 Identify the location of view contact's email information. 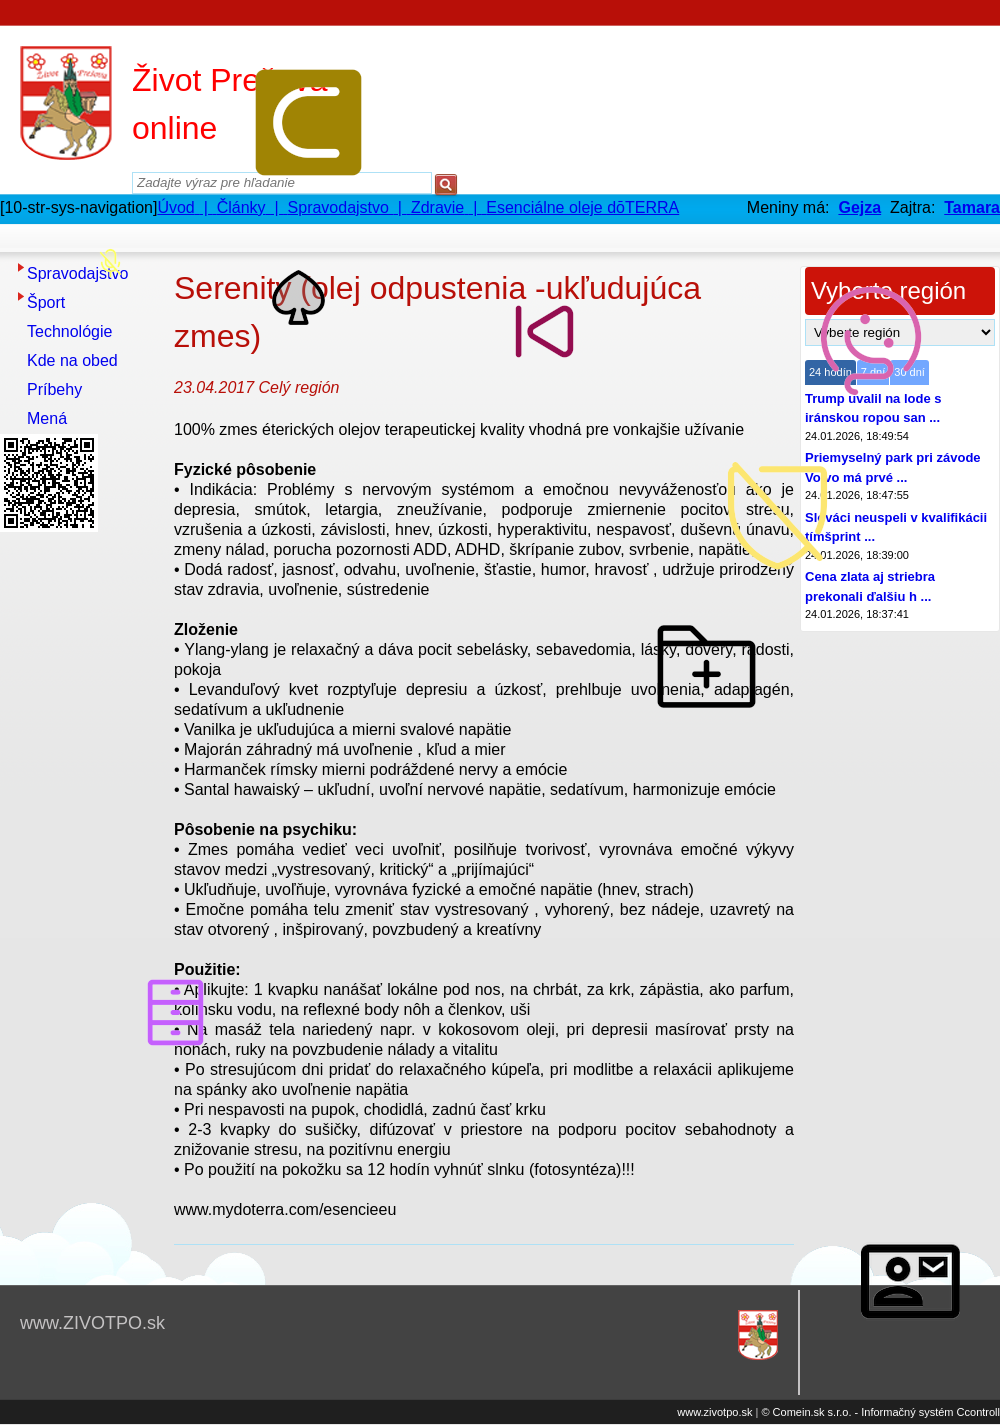
(910, 1281).